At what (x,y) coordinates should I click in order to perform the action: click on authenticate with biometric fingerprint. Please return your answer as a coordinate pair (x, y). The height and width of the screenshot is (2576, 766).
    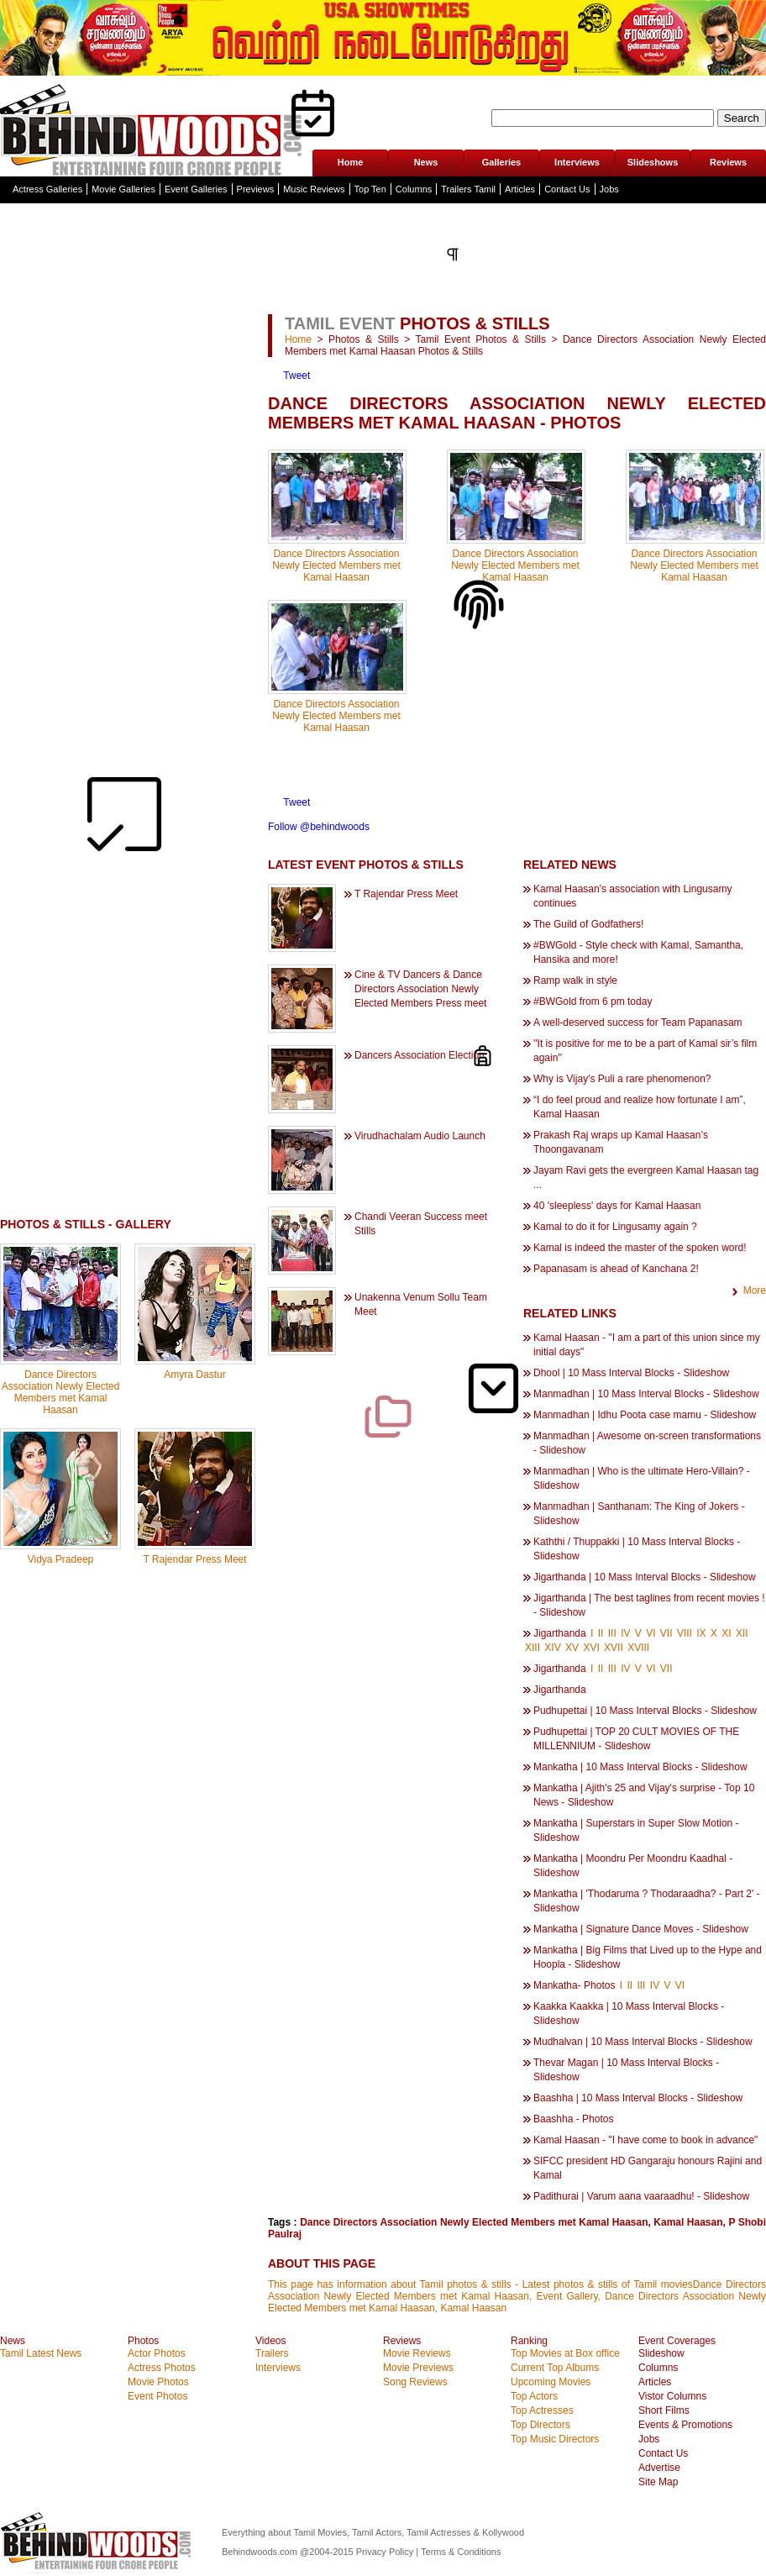
    Looking at the image, I should click on (479, 605).